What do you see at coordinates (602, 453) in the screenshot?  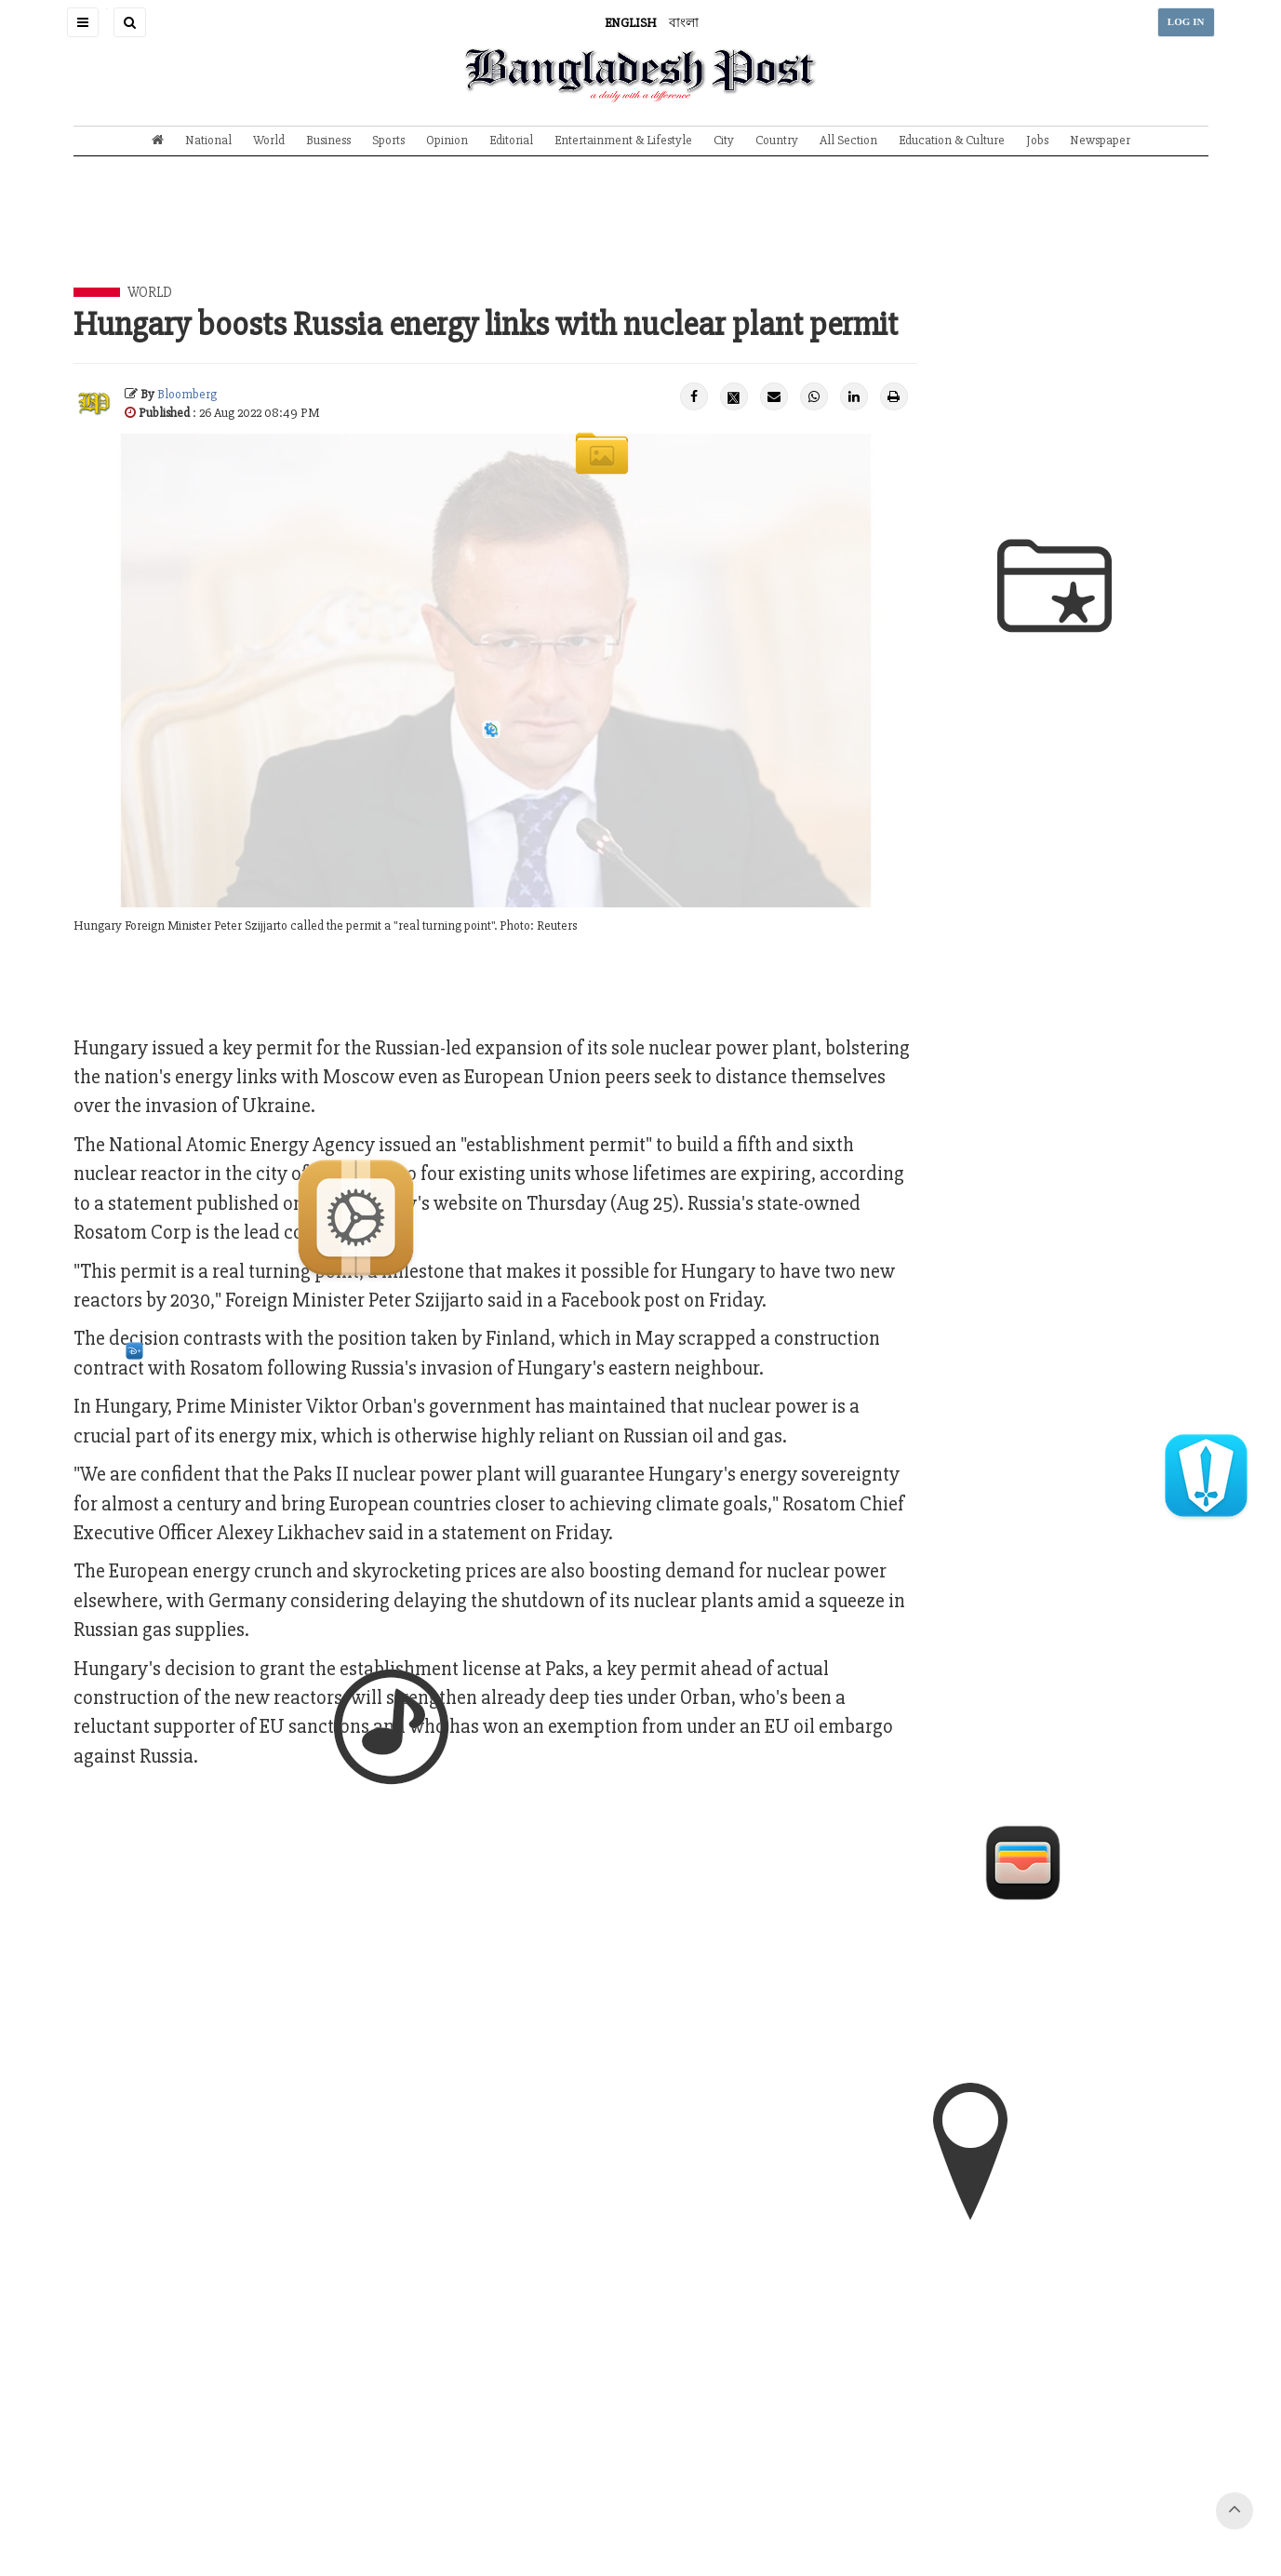 I see `open your images folder` at bounding box center [602, 453].